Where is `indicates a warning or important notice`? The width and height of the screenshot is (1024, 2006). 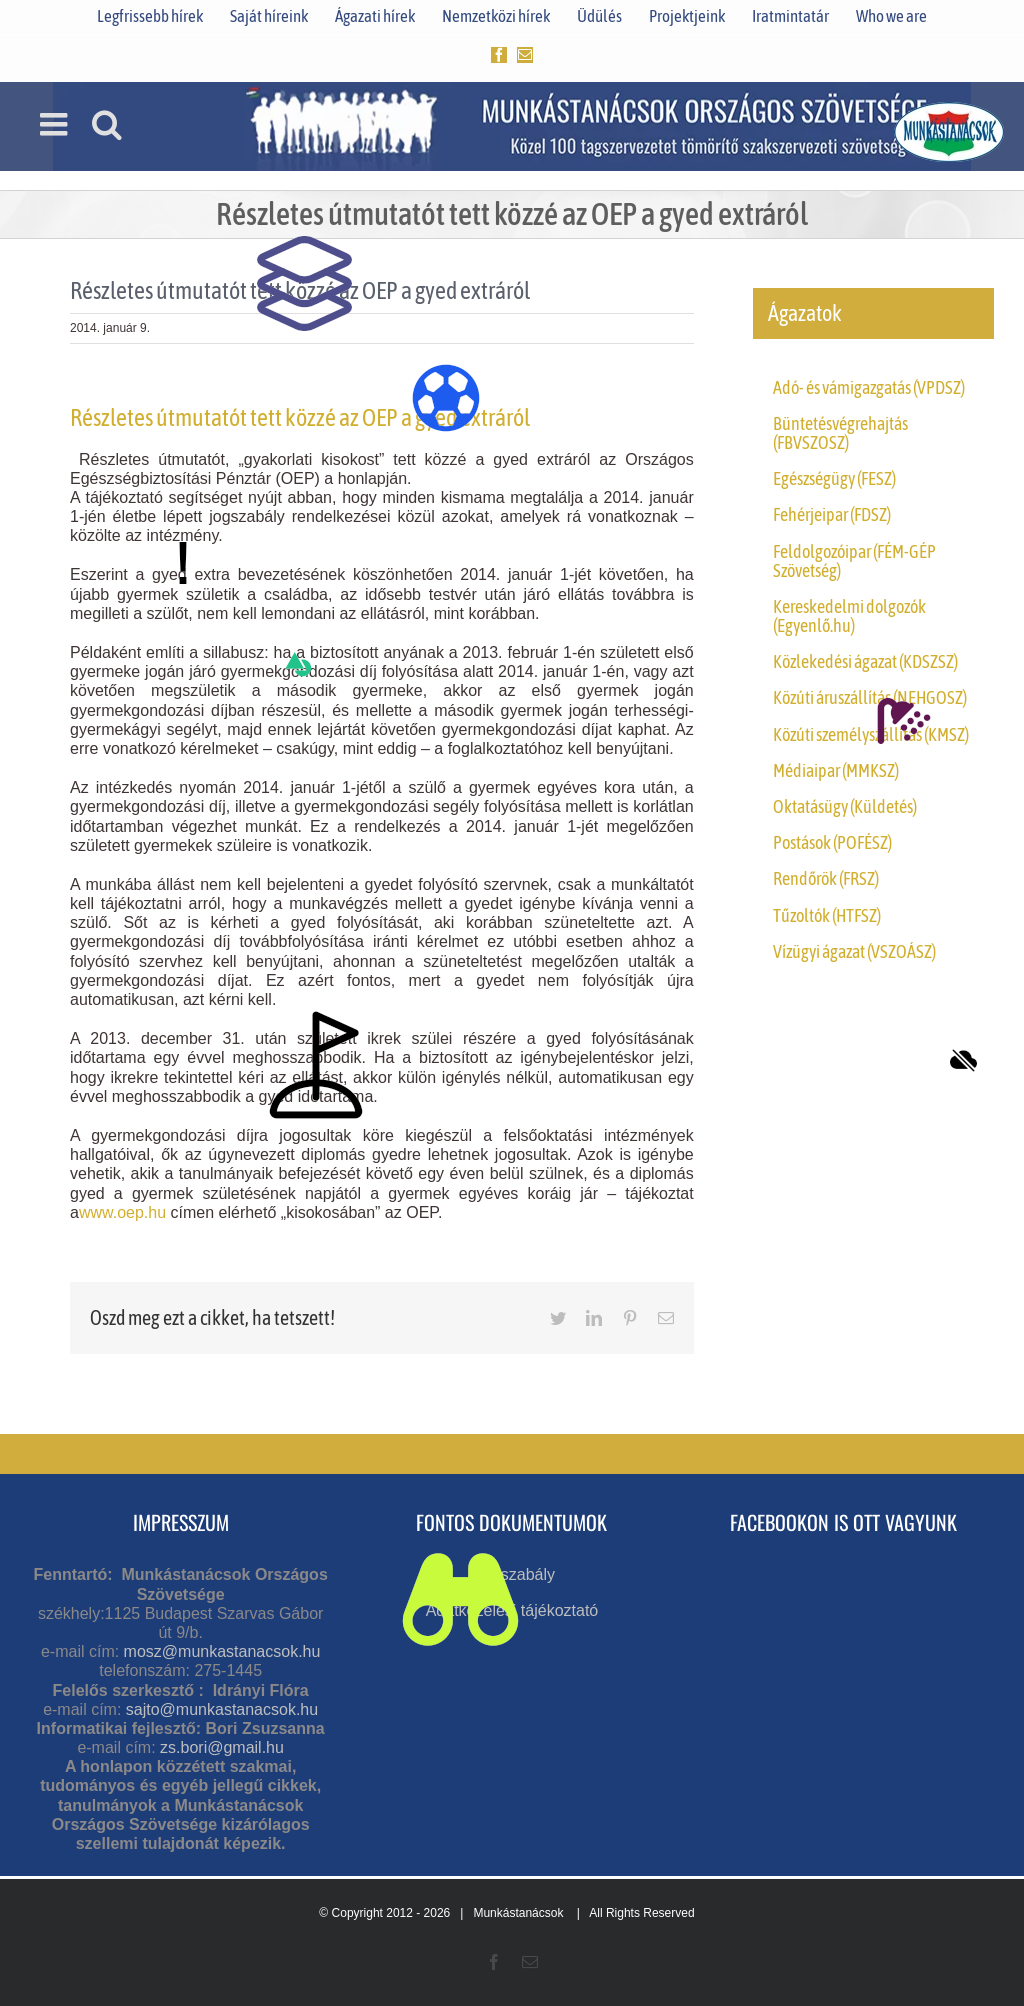
indicates a warning or important notice is located at coordinates (183, 563).